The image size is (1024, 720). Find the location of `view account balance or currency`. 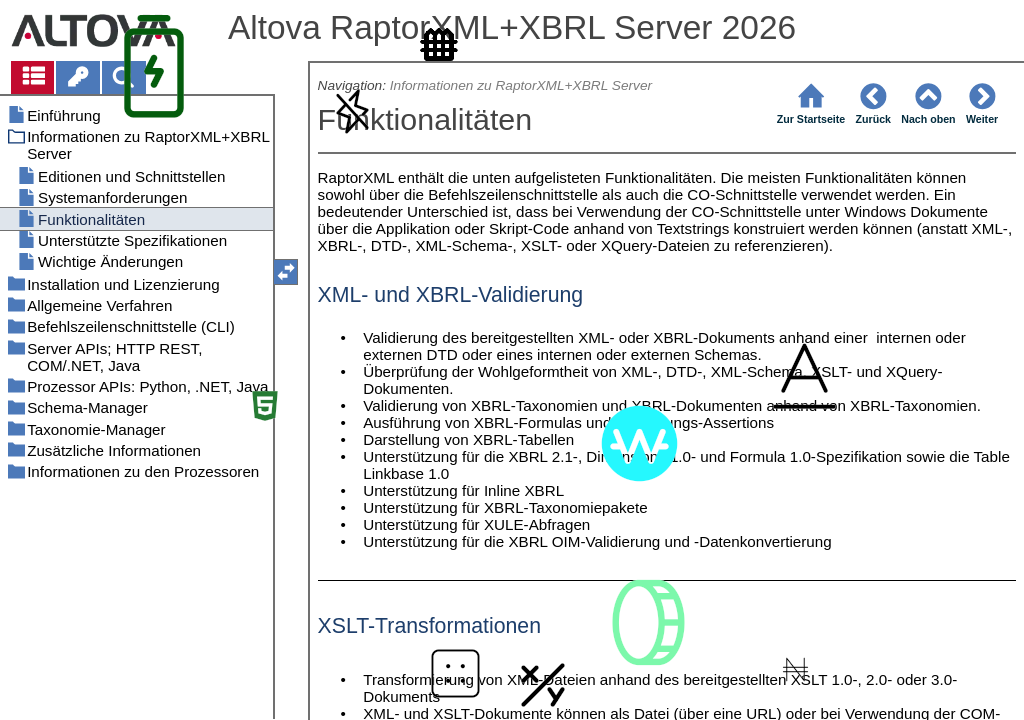

view account balance or currency is located at coordinates (648, 622).